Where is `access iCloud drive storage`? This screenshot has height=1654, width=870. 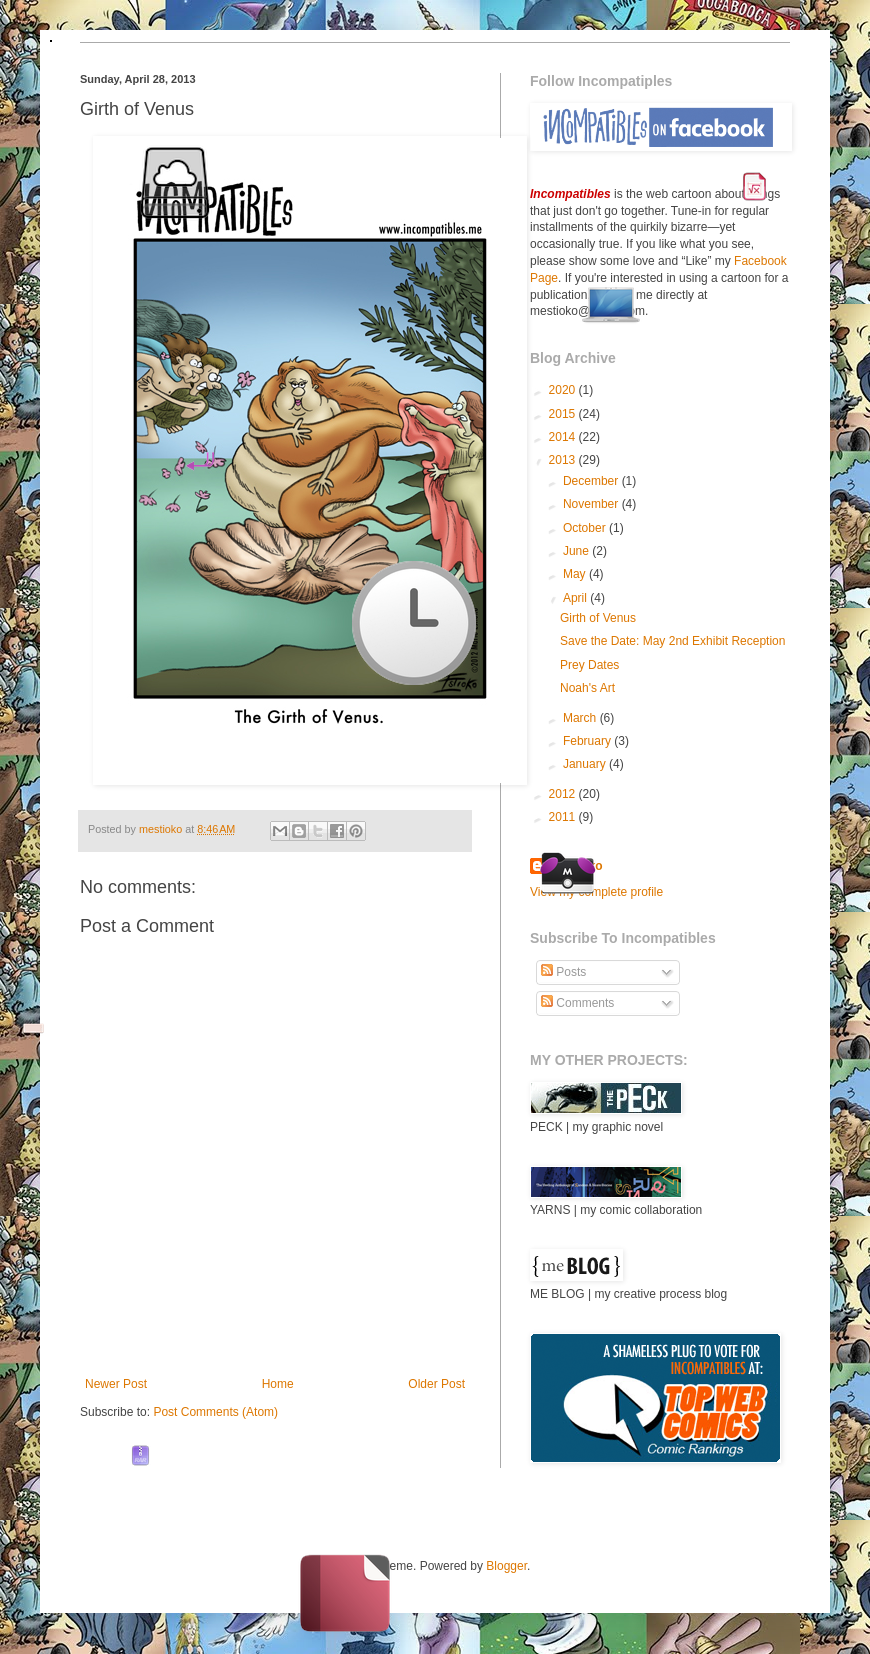
access iCloud drive storage is located at coordinates (175, 184).